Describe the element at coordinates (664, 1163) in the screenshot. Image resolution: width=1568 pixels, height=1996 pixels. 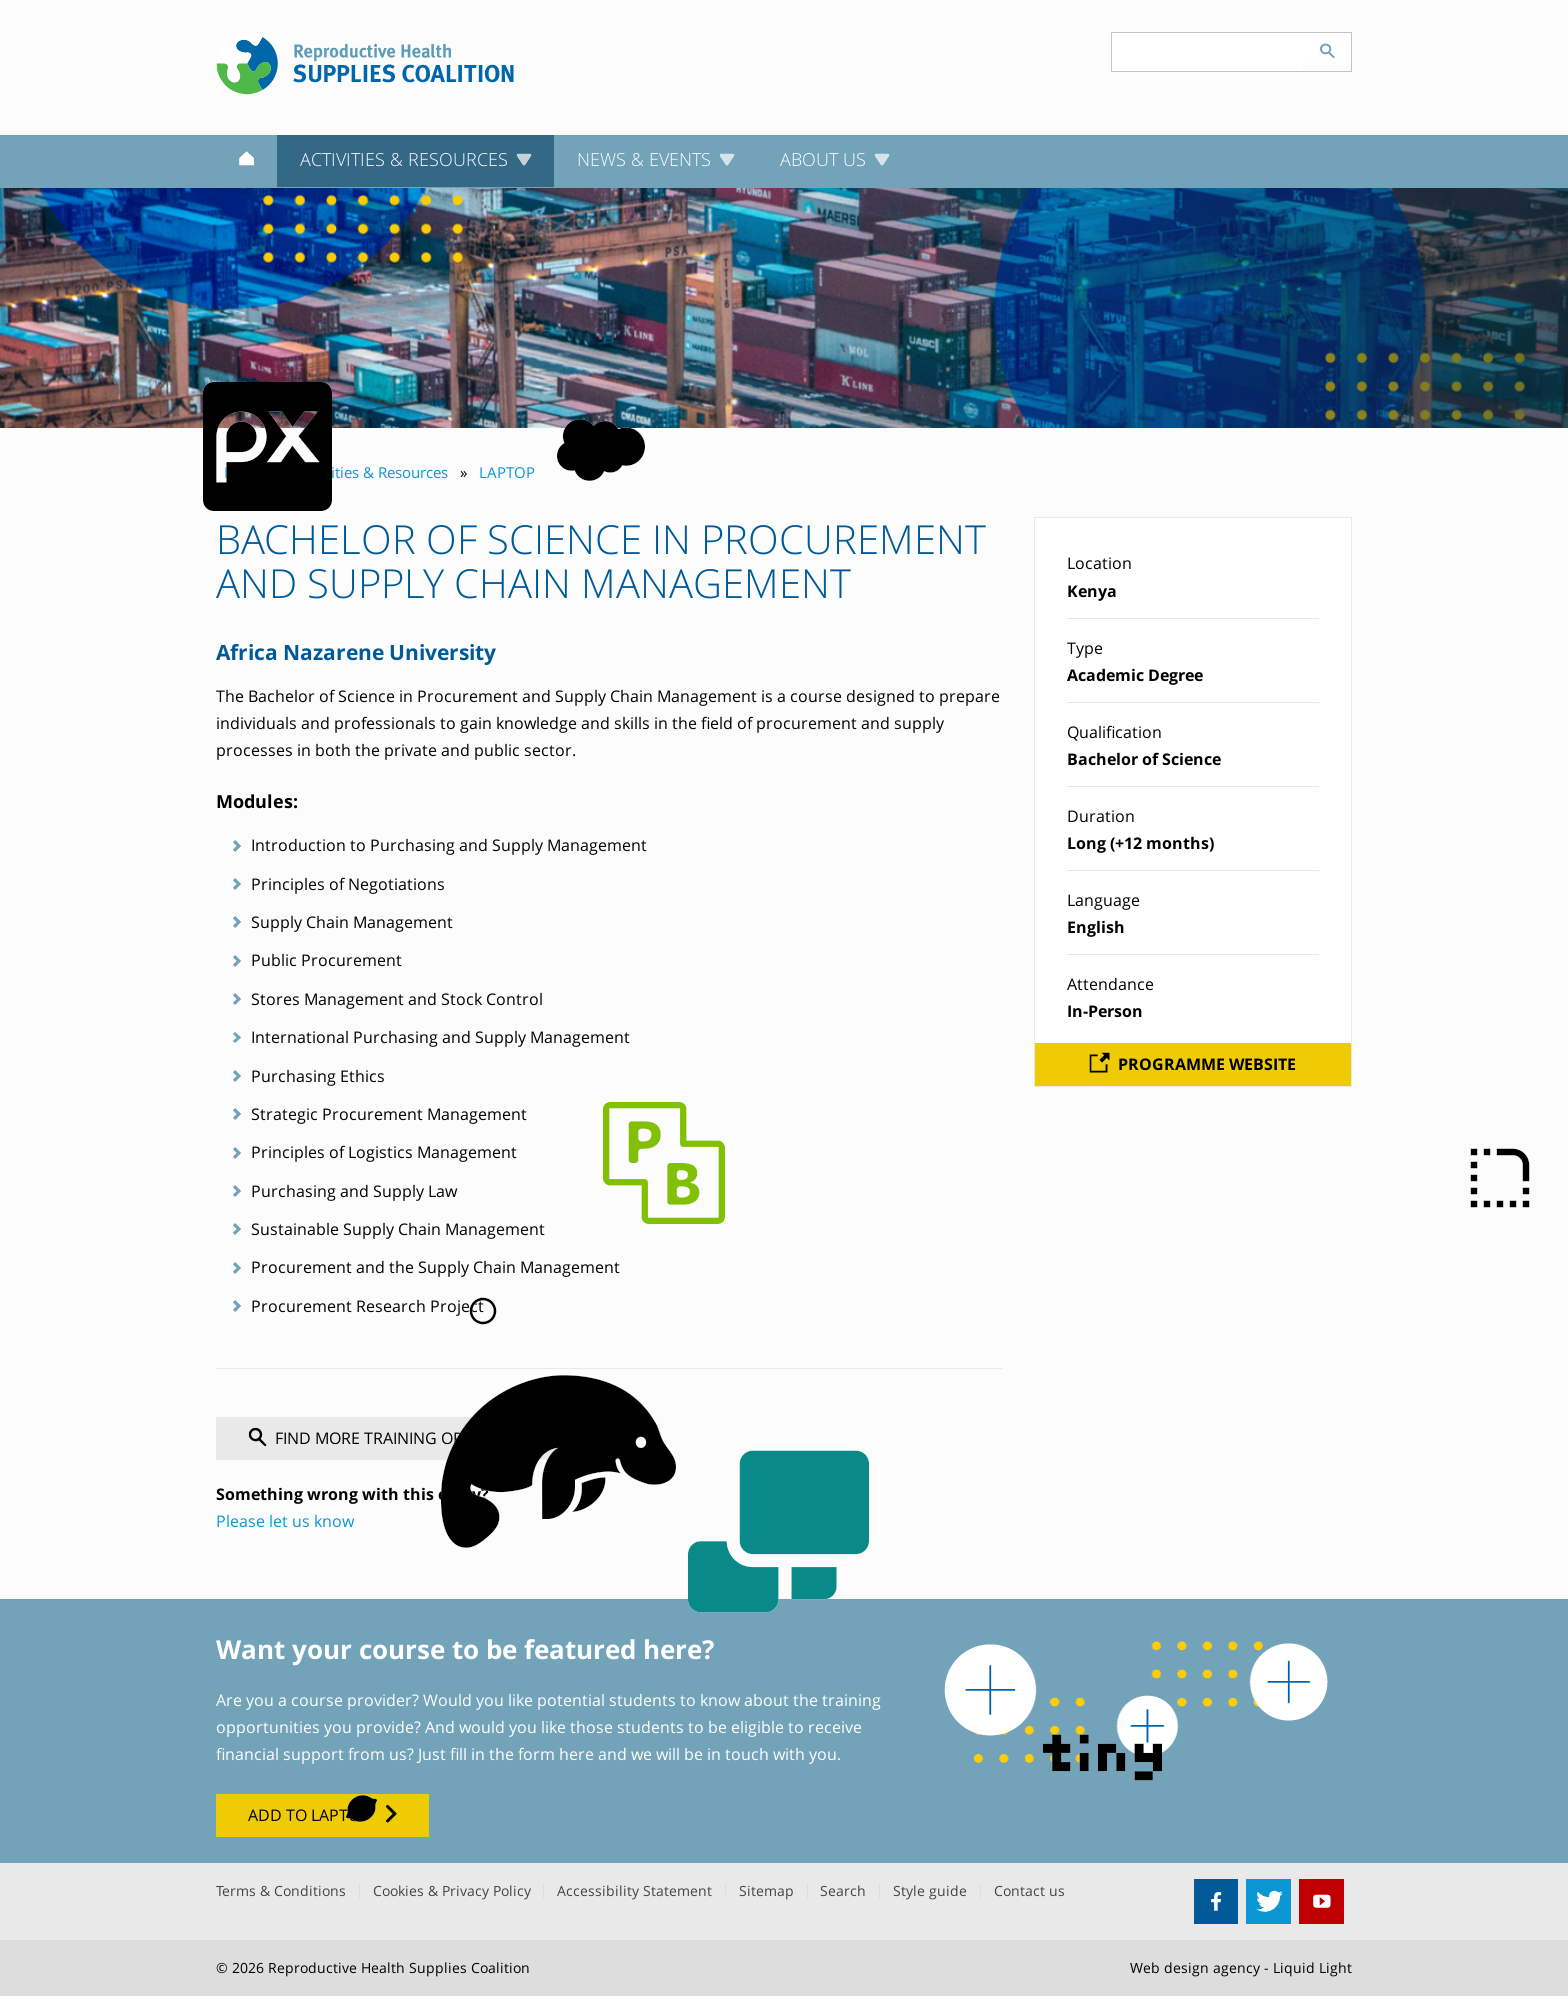
I see `pocketbase logo - open-source backend service` at that location.